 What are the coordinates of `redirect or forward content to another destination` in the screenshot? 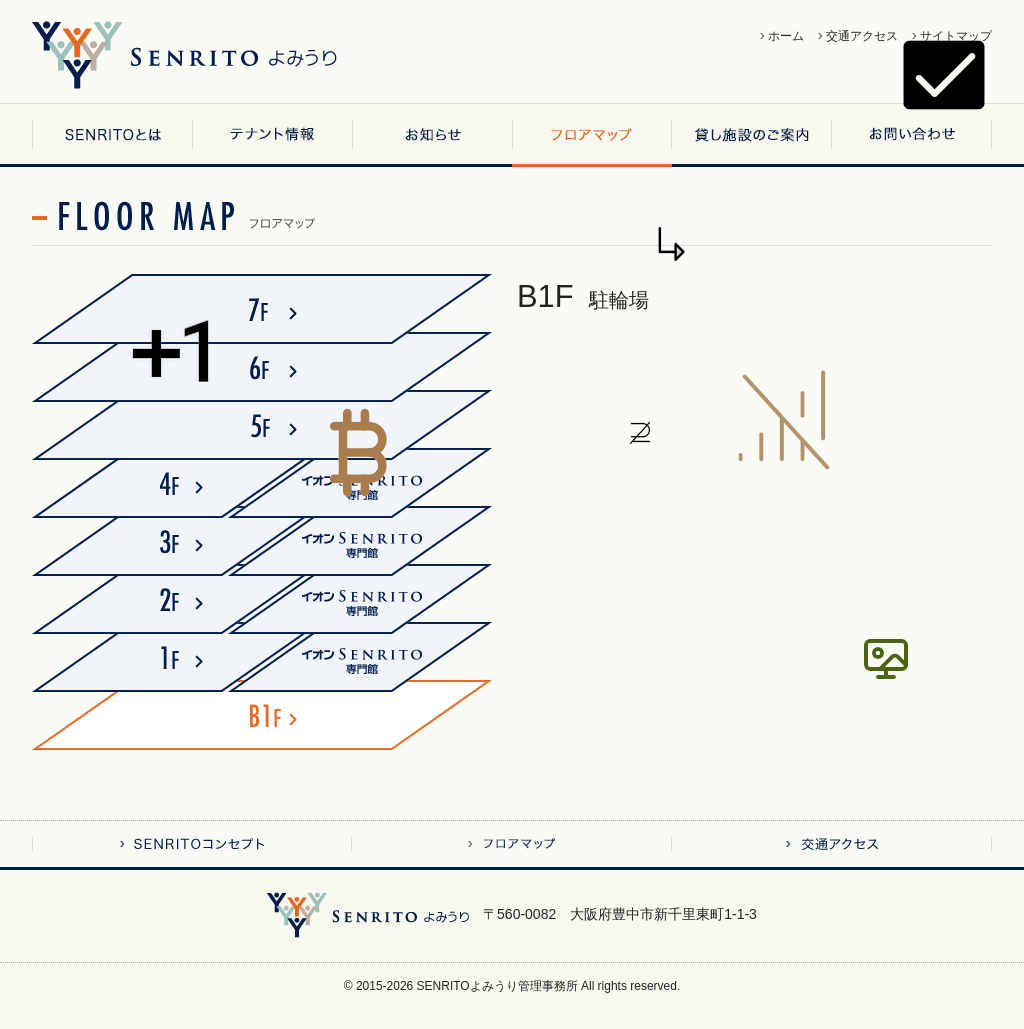 It's located at (669, 244).